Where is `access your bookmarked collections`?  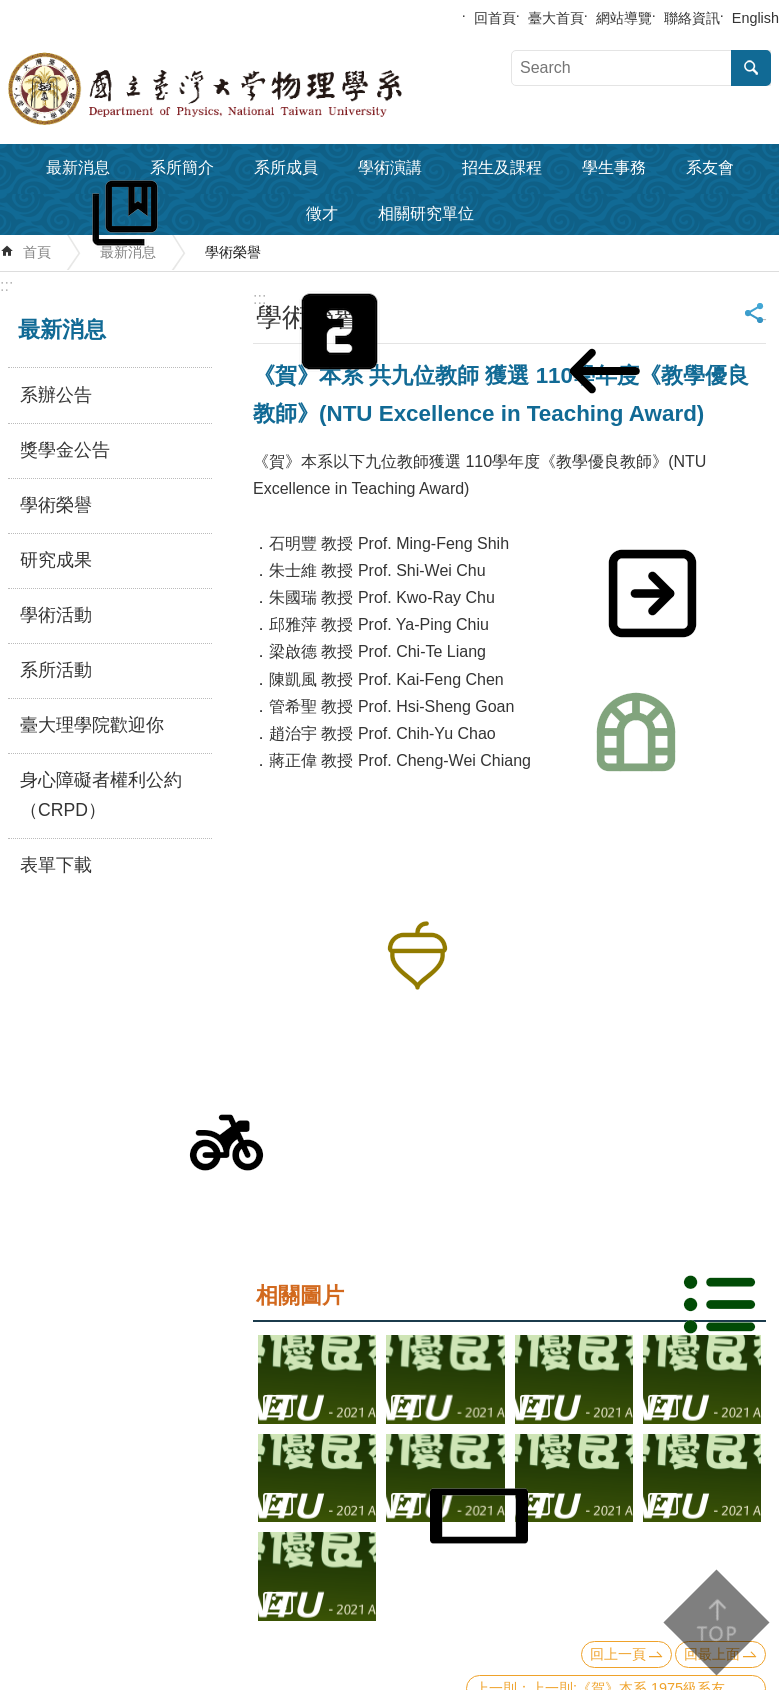
access your bookmarked collections is located at coordinates (125, 213).